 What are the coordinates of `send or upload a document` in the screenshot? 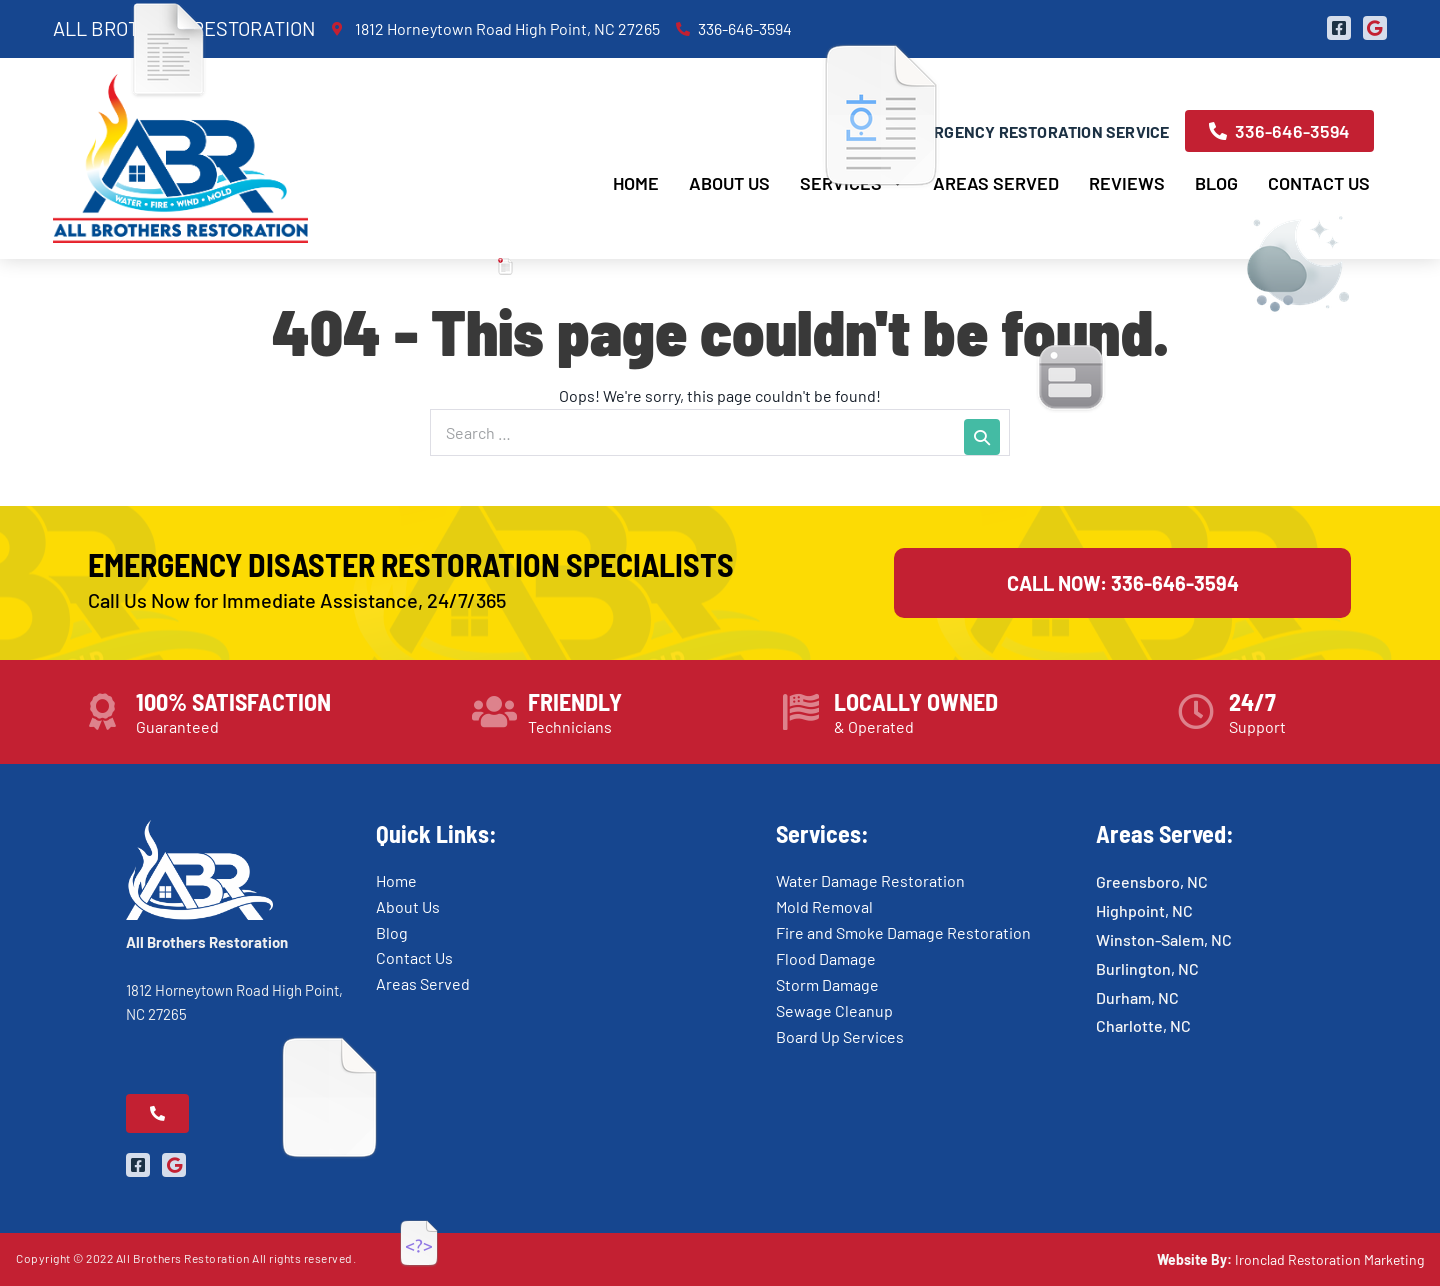 It's located at (505, 266).